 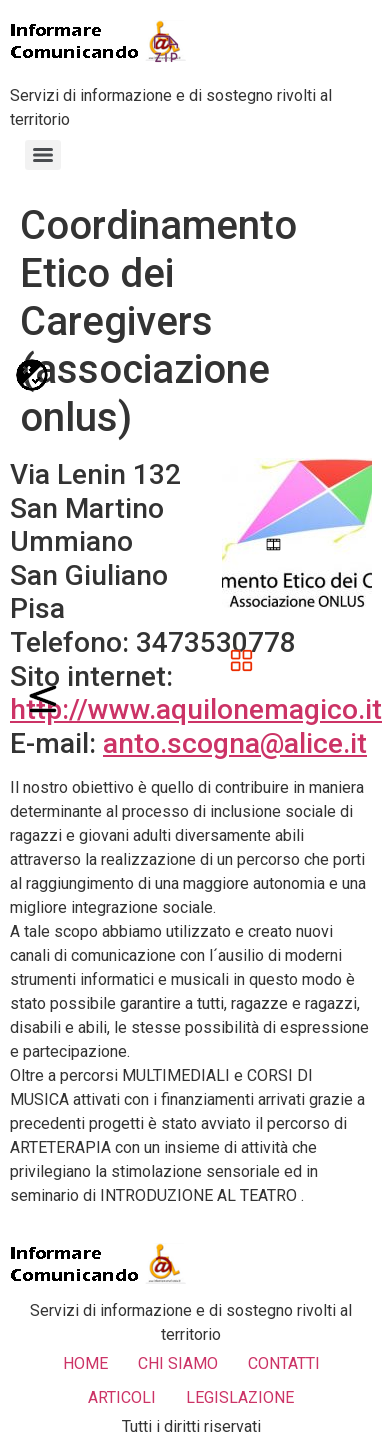 I want to click on browse video or movie content, so click(x=273, y=544).